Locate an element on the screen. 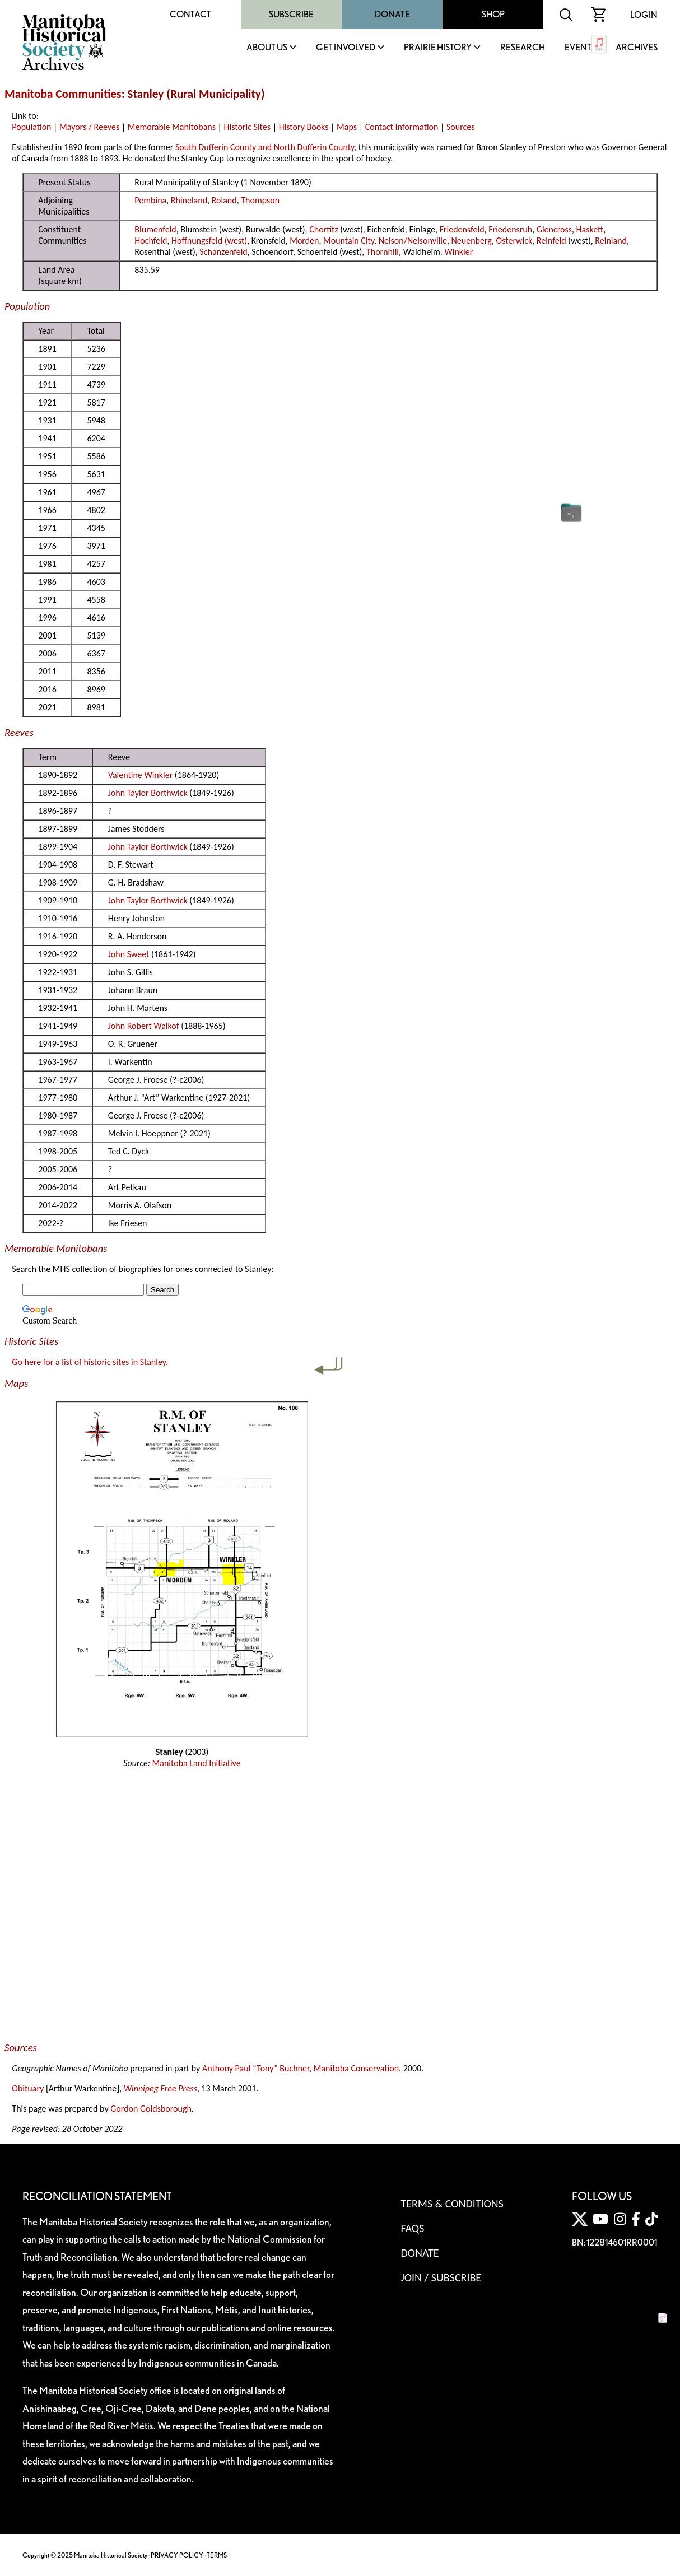 Image resolution: width=680 pixels, height=2576 pixels. open your public shared folder is located at coordinates (571, 513).